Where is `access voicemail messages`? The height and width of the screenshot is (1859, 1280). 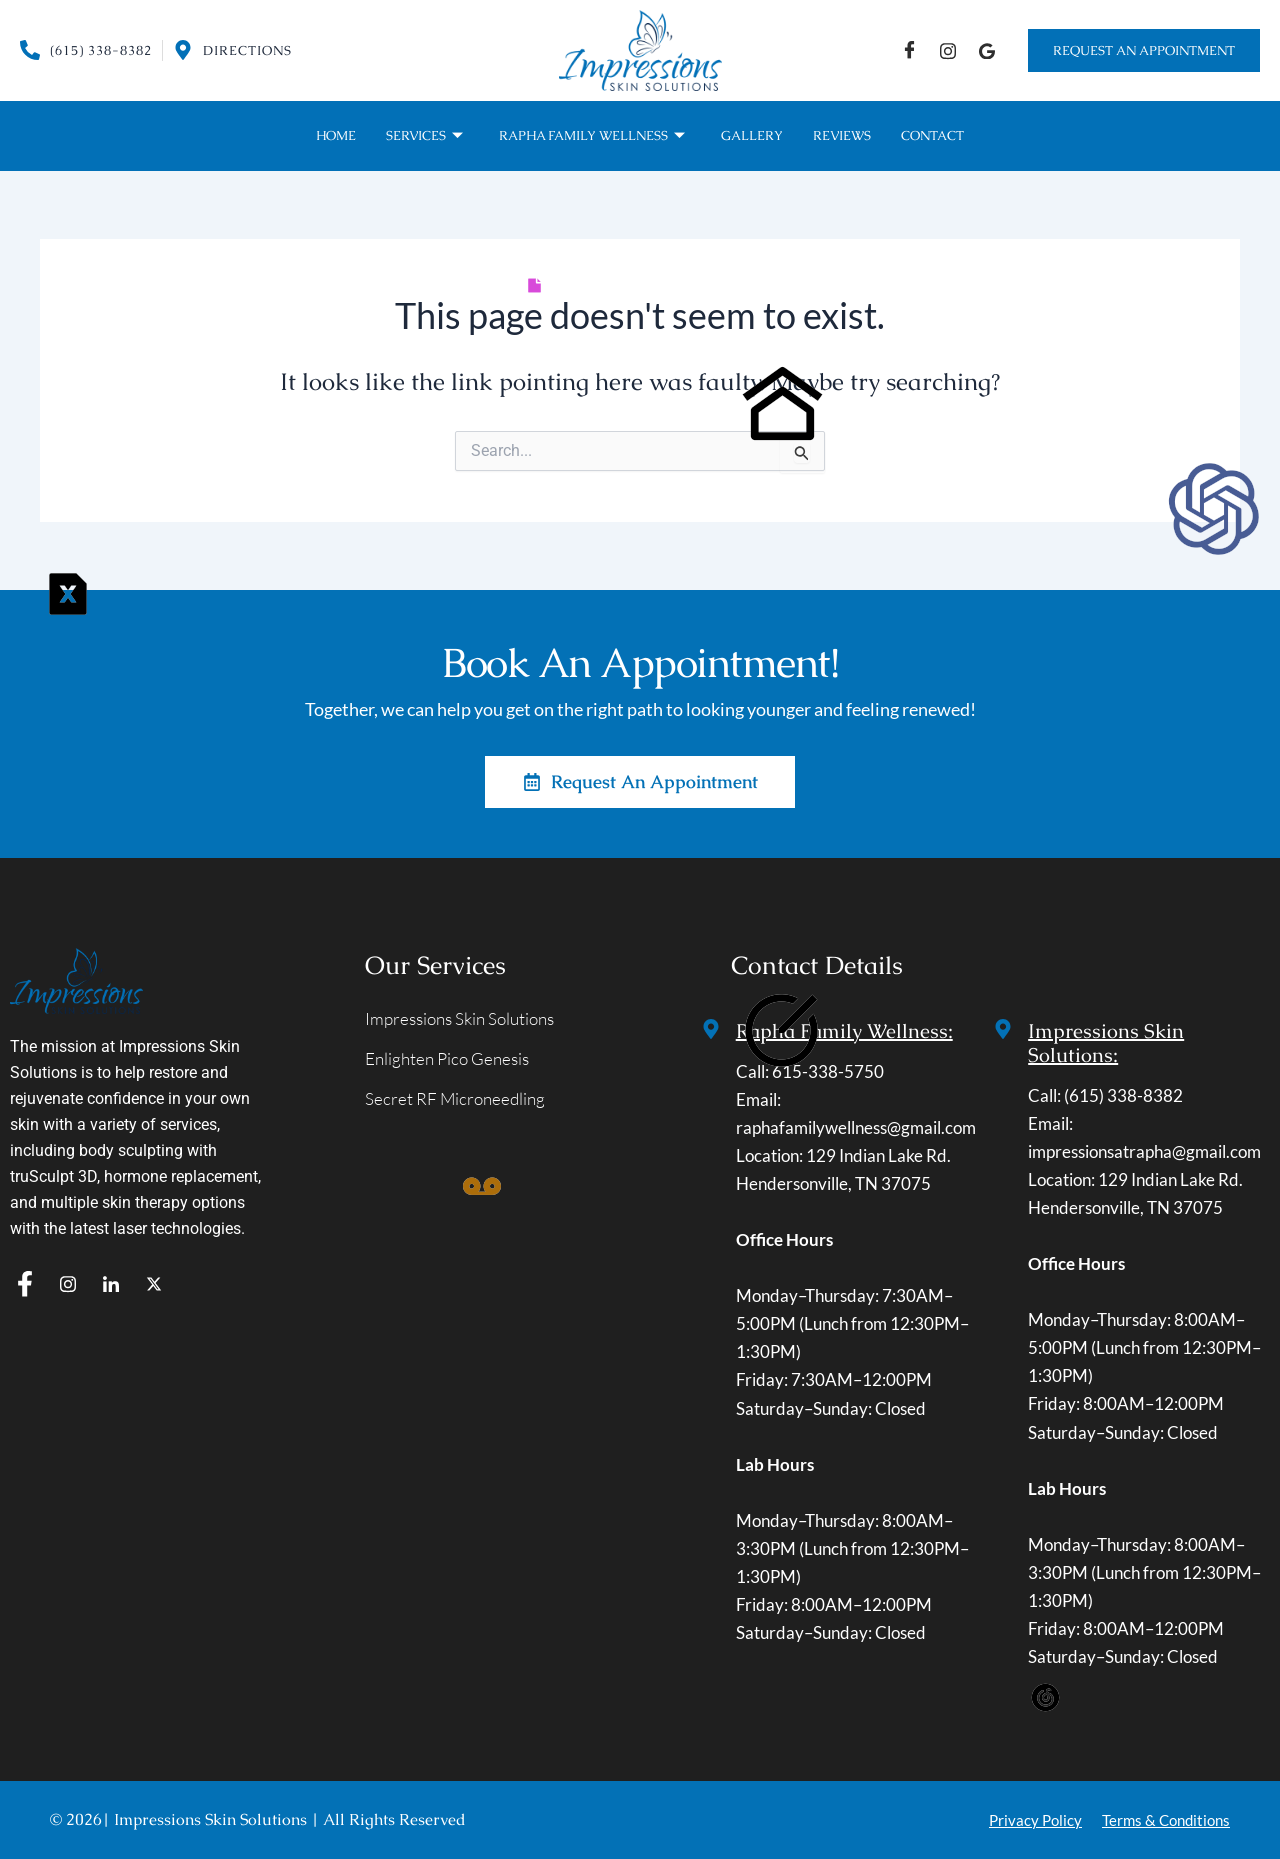 access voicemail messages is located at coordinates (482, 1187).